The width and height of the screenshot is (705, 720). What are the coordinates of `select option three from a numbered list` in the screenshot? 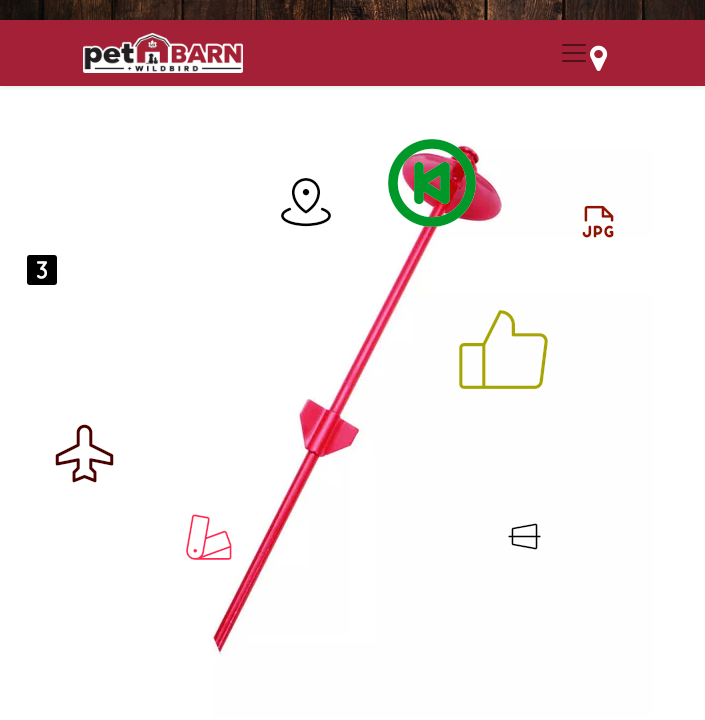 It's located at (42, 270).